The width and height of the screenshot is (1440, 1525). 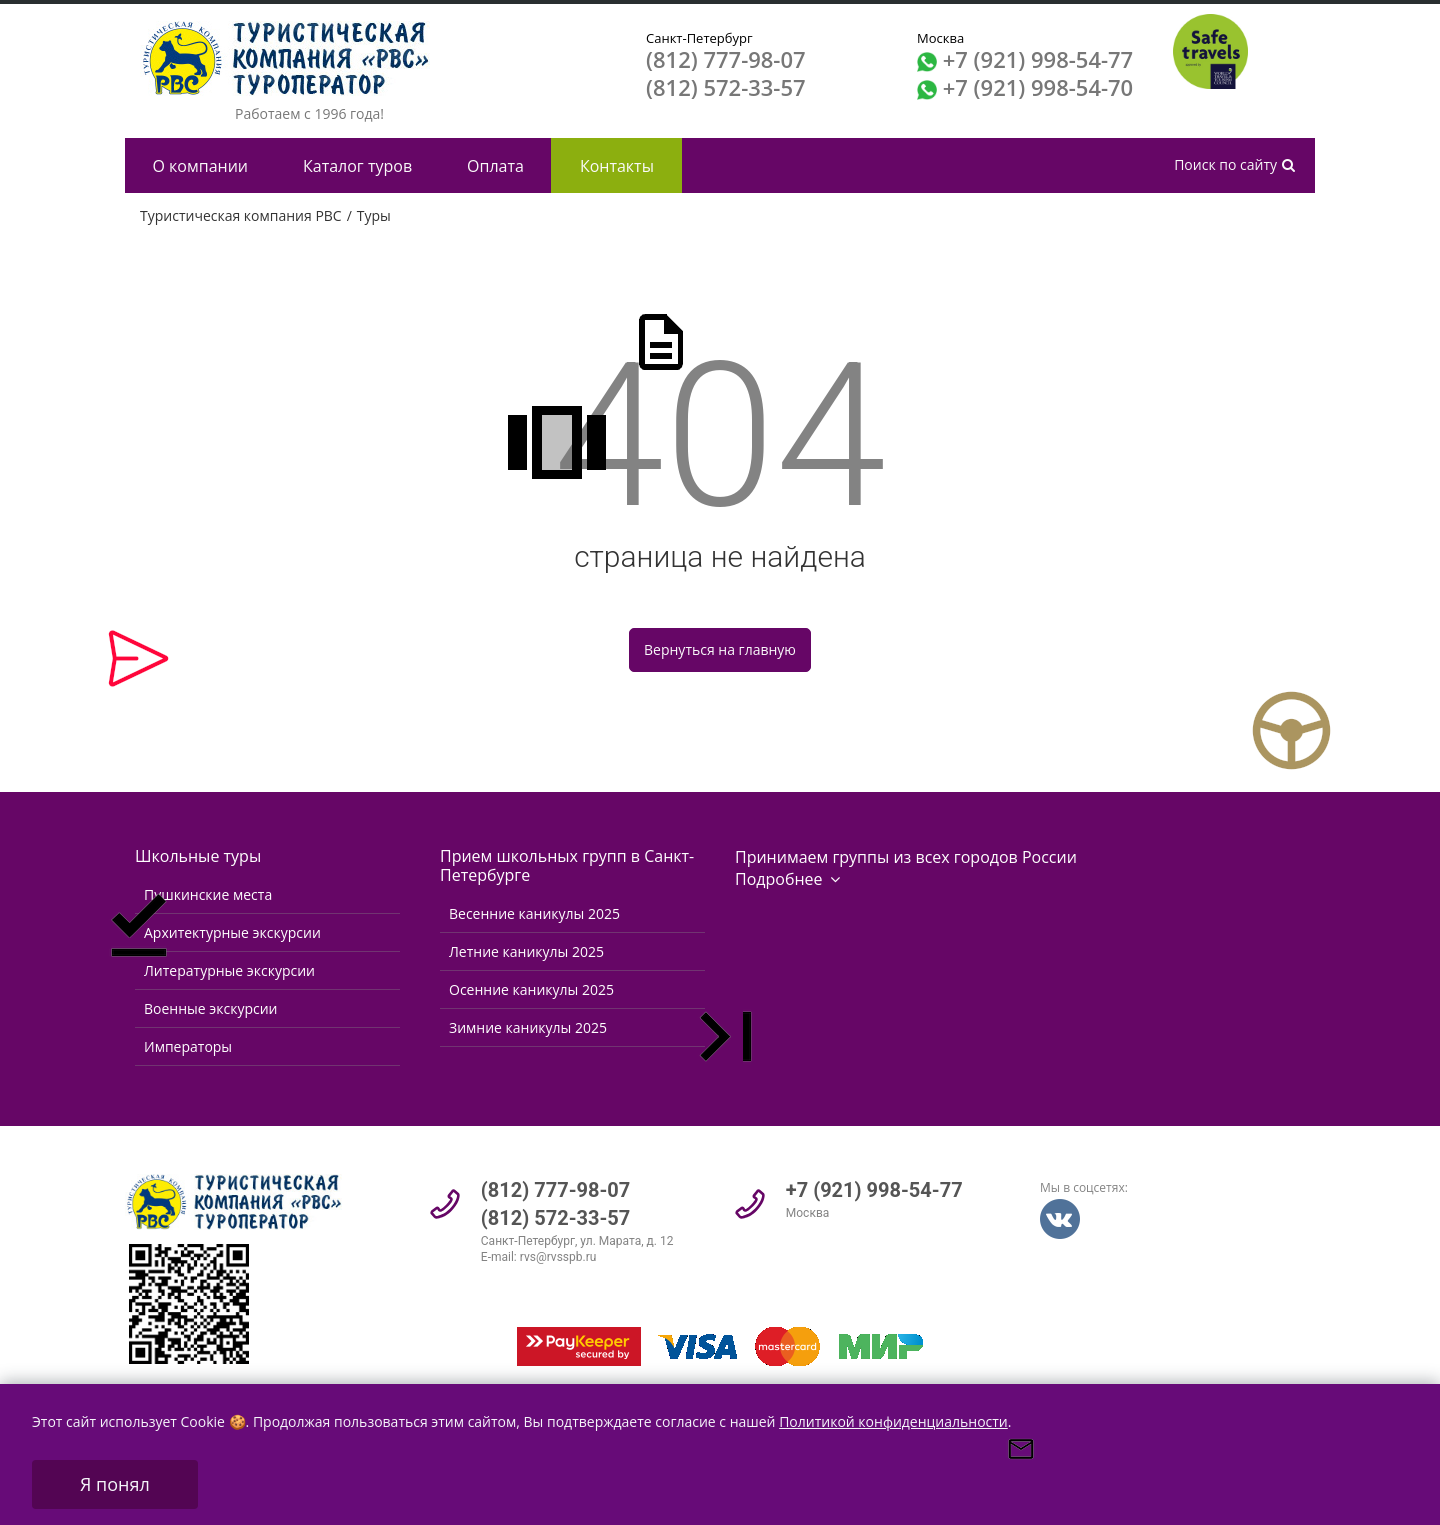 I want to click on access vehicle or driving controls, so click(x=1291, y=730).